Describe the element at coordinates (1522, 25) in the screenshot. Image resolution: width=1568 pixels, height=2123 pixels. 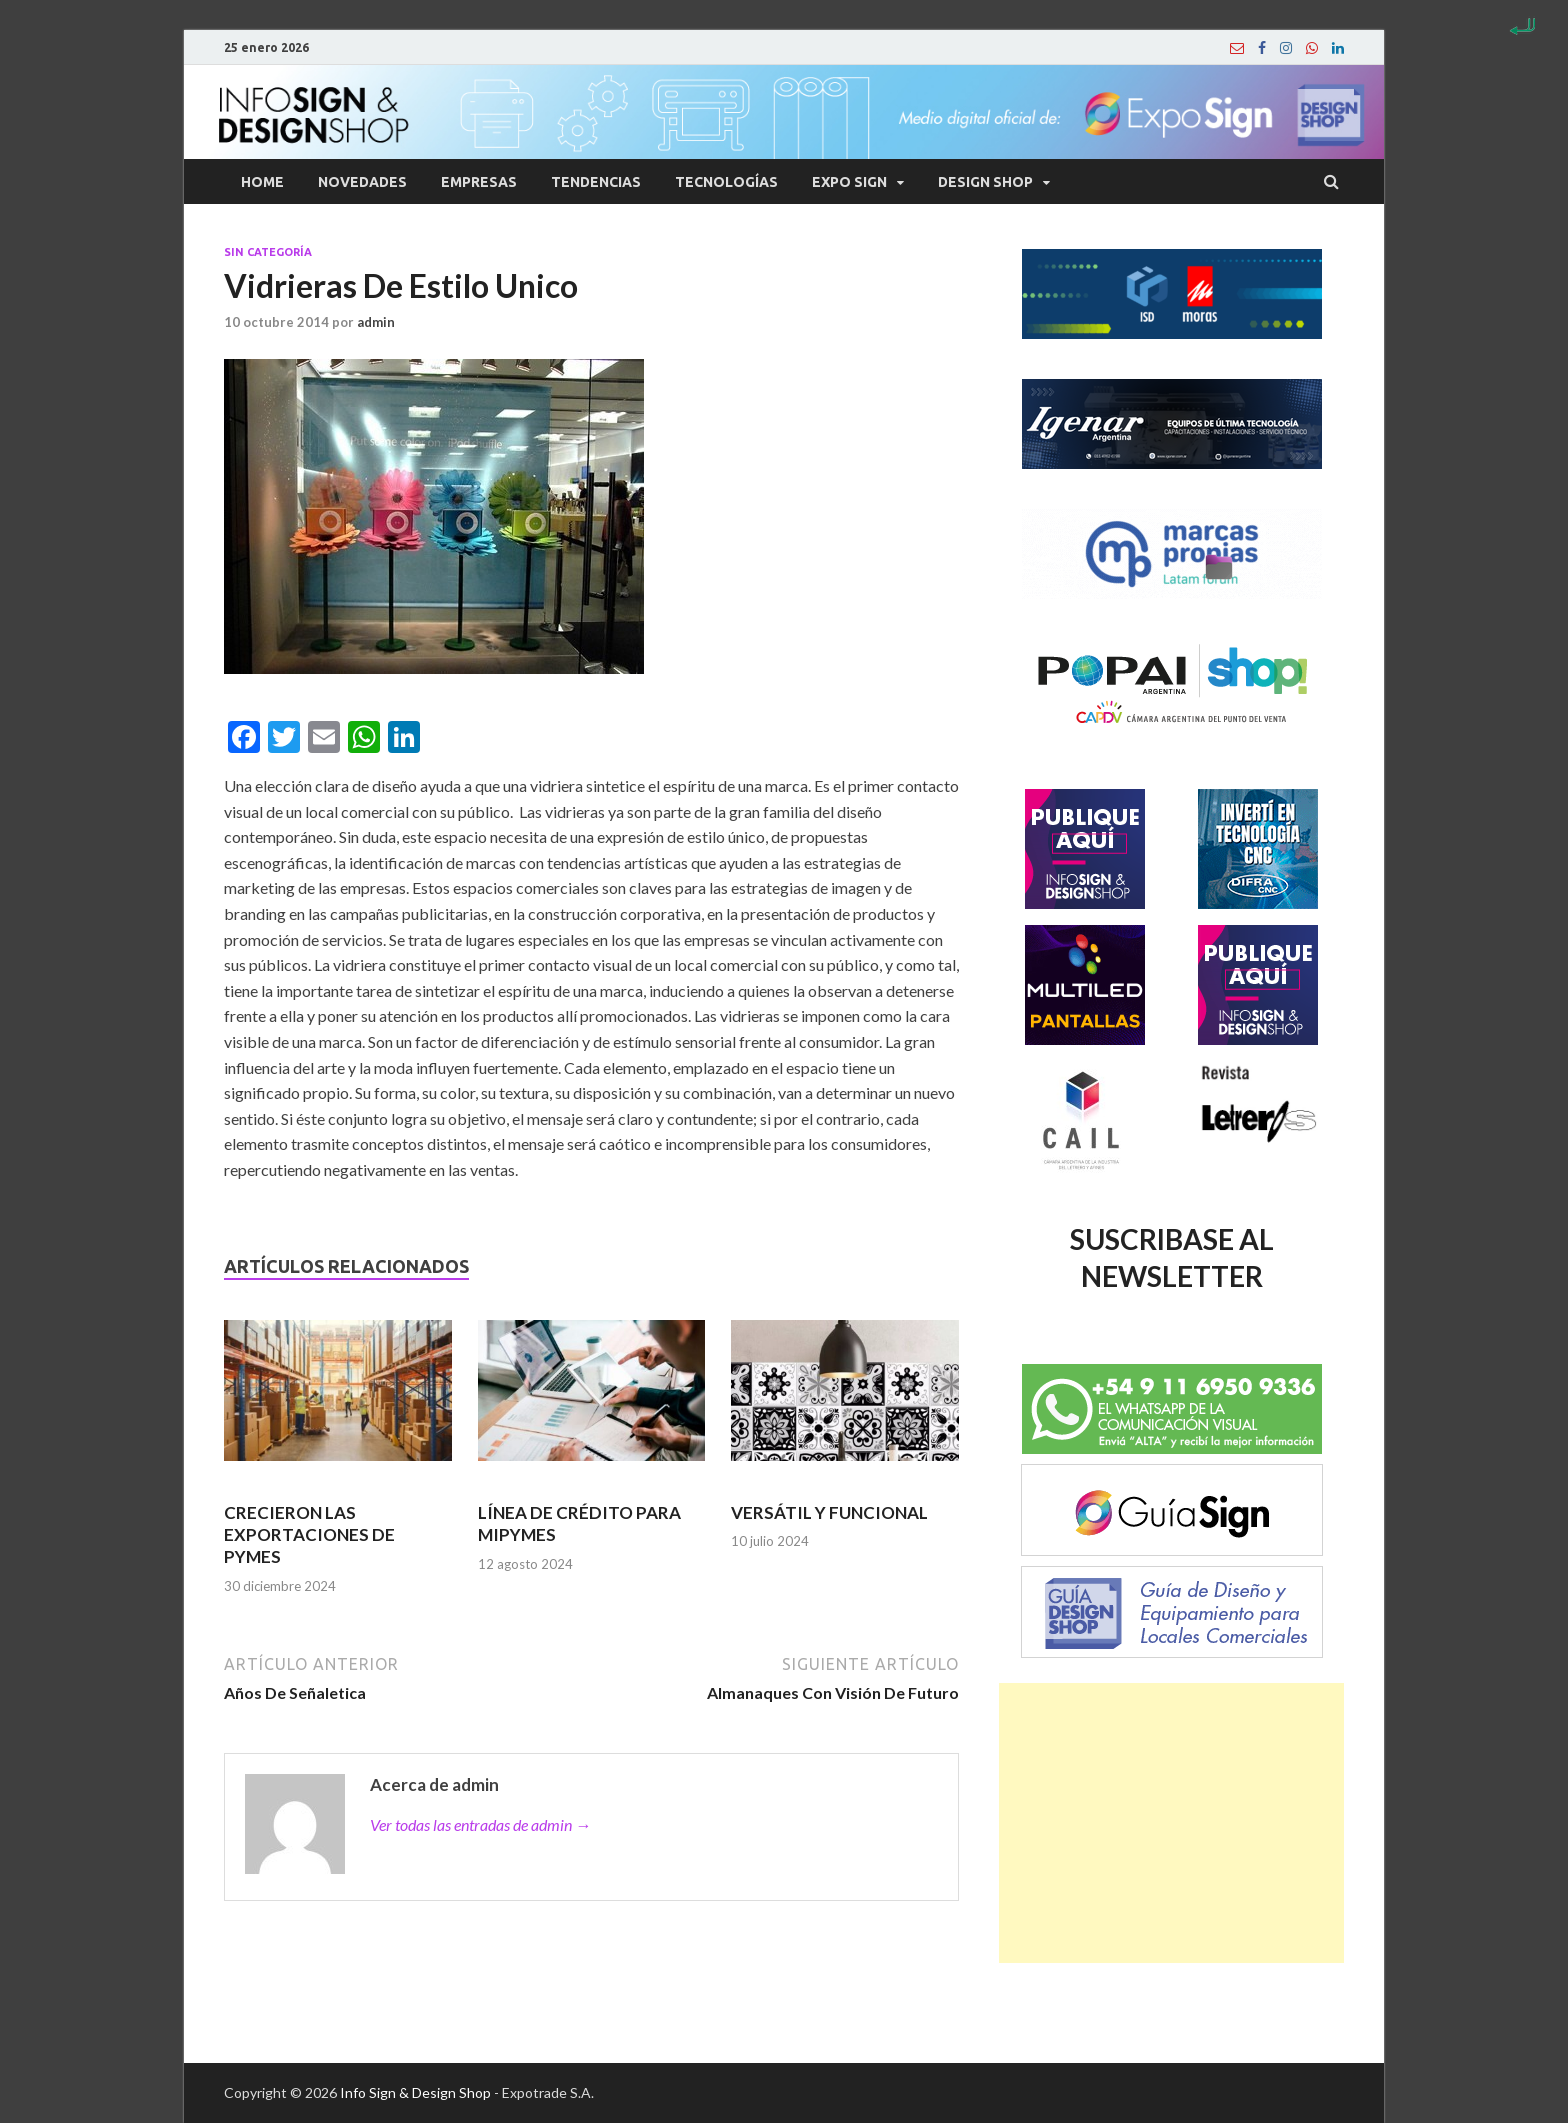
I see `reply to all recipients of an email` at that location.